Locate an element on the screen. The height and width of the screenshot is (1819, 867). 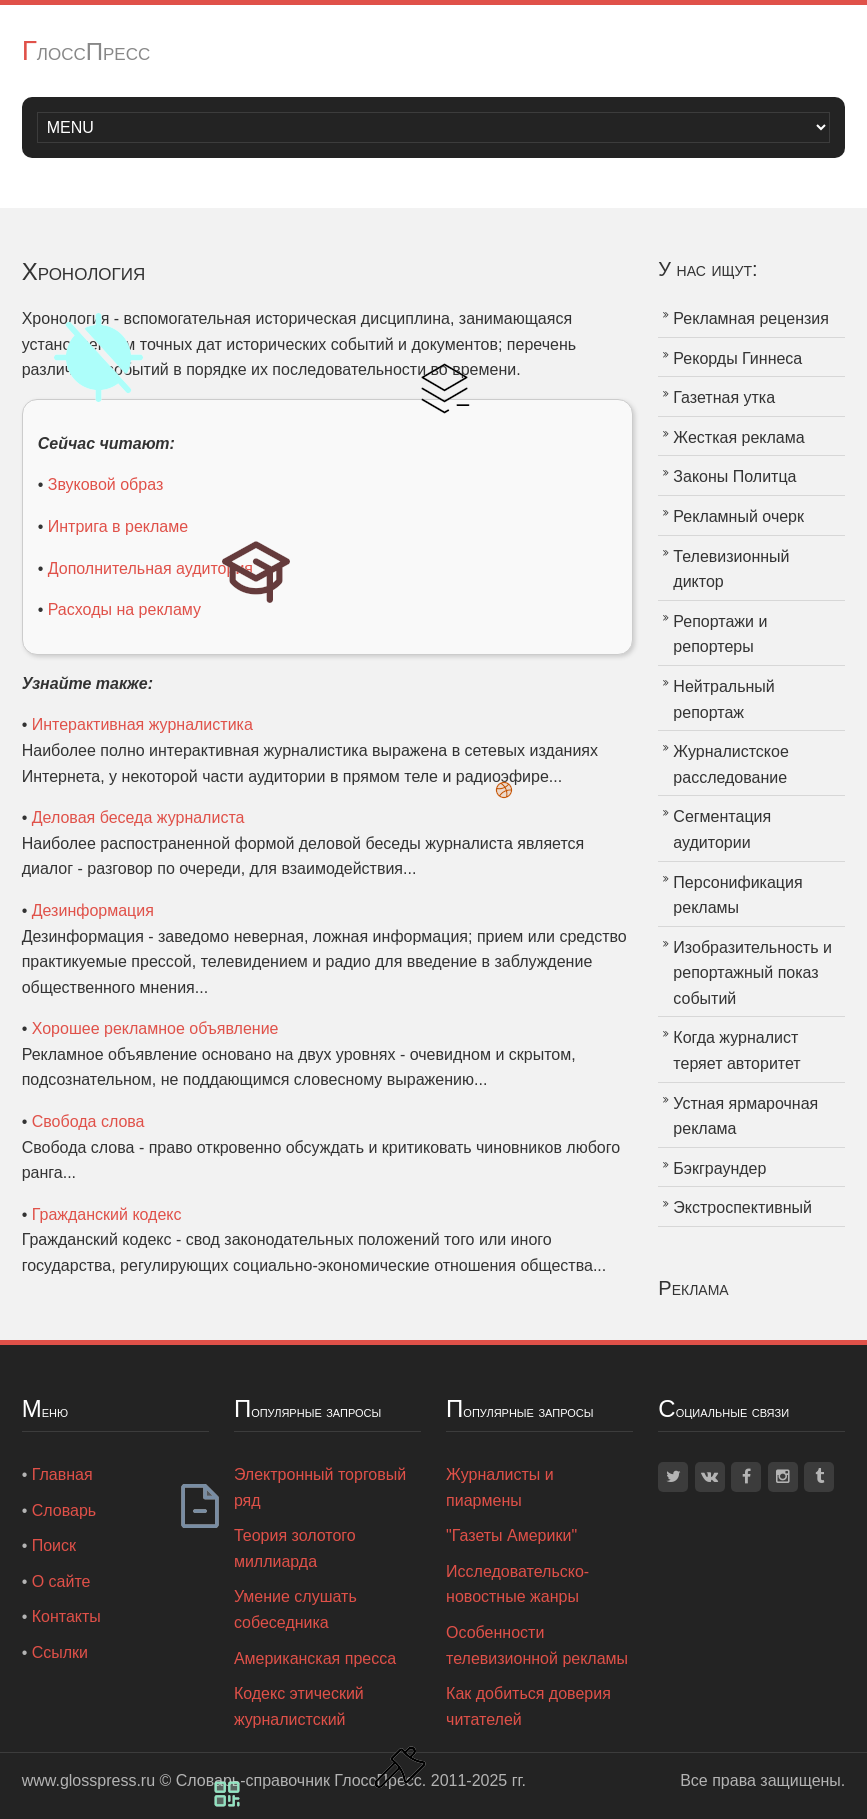
visit dribbble profile or portfolio is located at coordinates (504, 790).